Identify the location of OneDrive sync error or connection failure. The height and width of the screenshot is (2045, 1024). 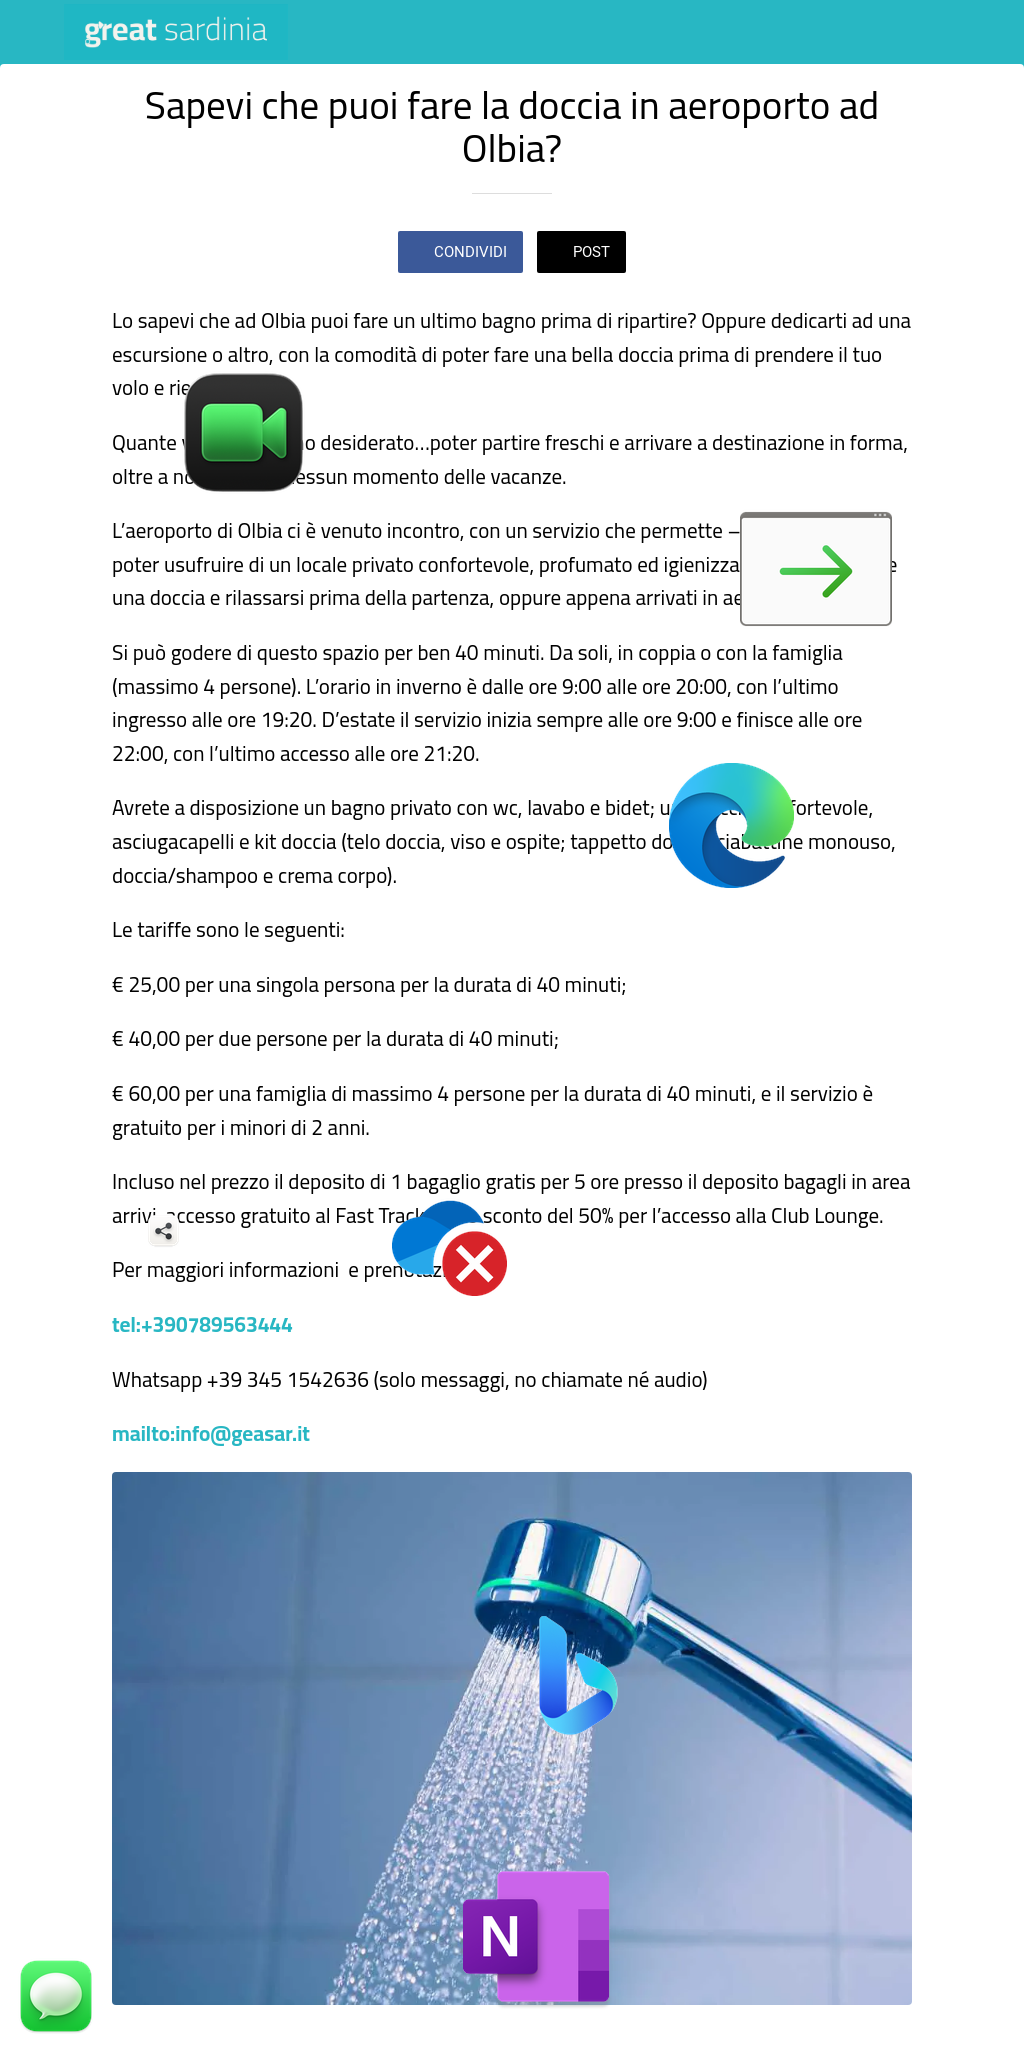
(449, 1238).